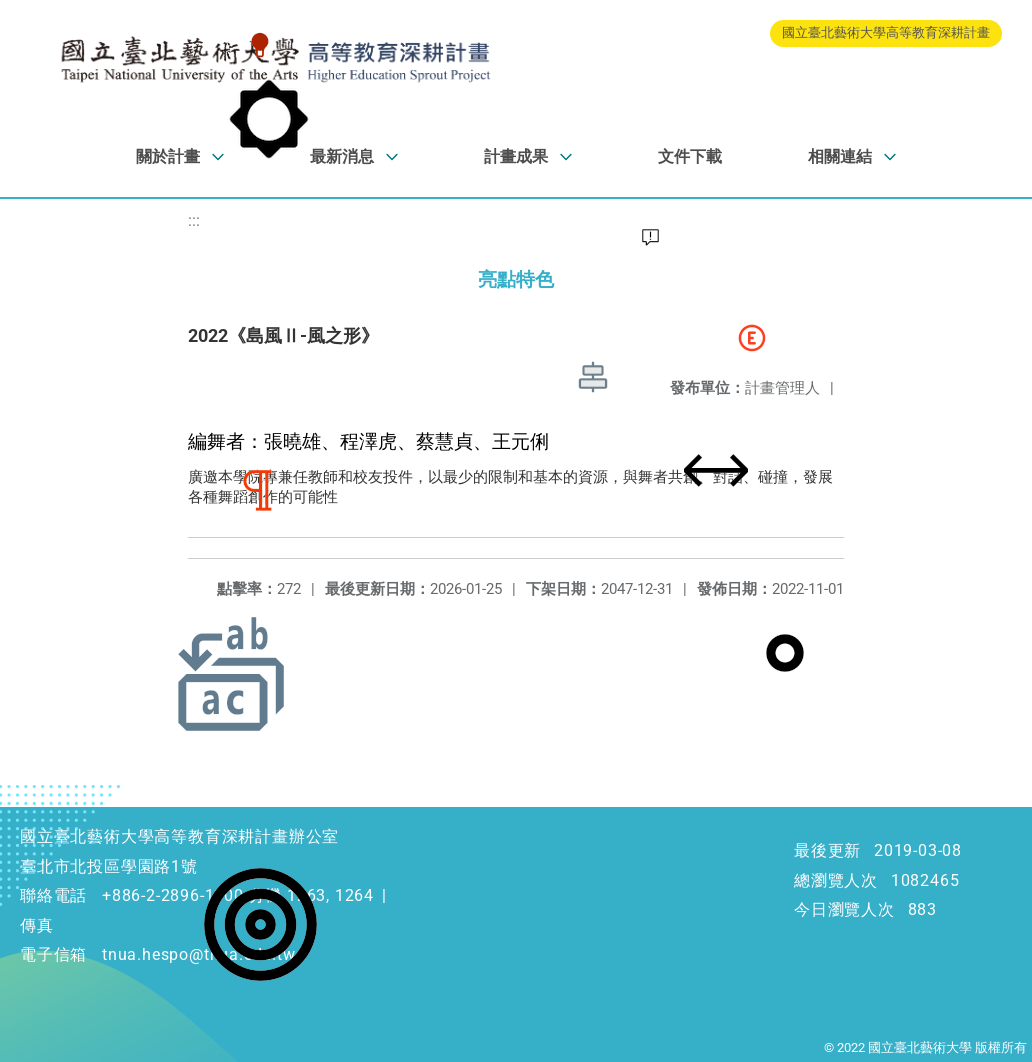 This screenshot has width=1032, height=1062. I want to click on align objects to horizontal center, so click(593, 377).